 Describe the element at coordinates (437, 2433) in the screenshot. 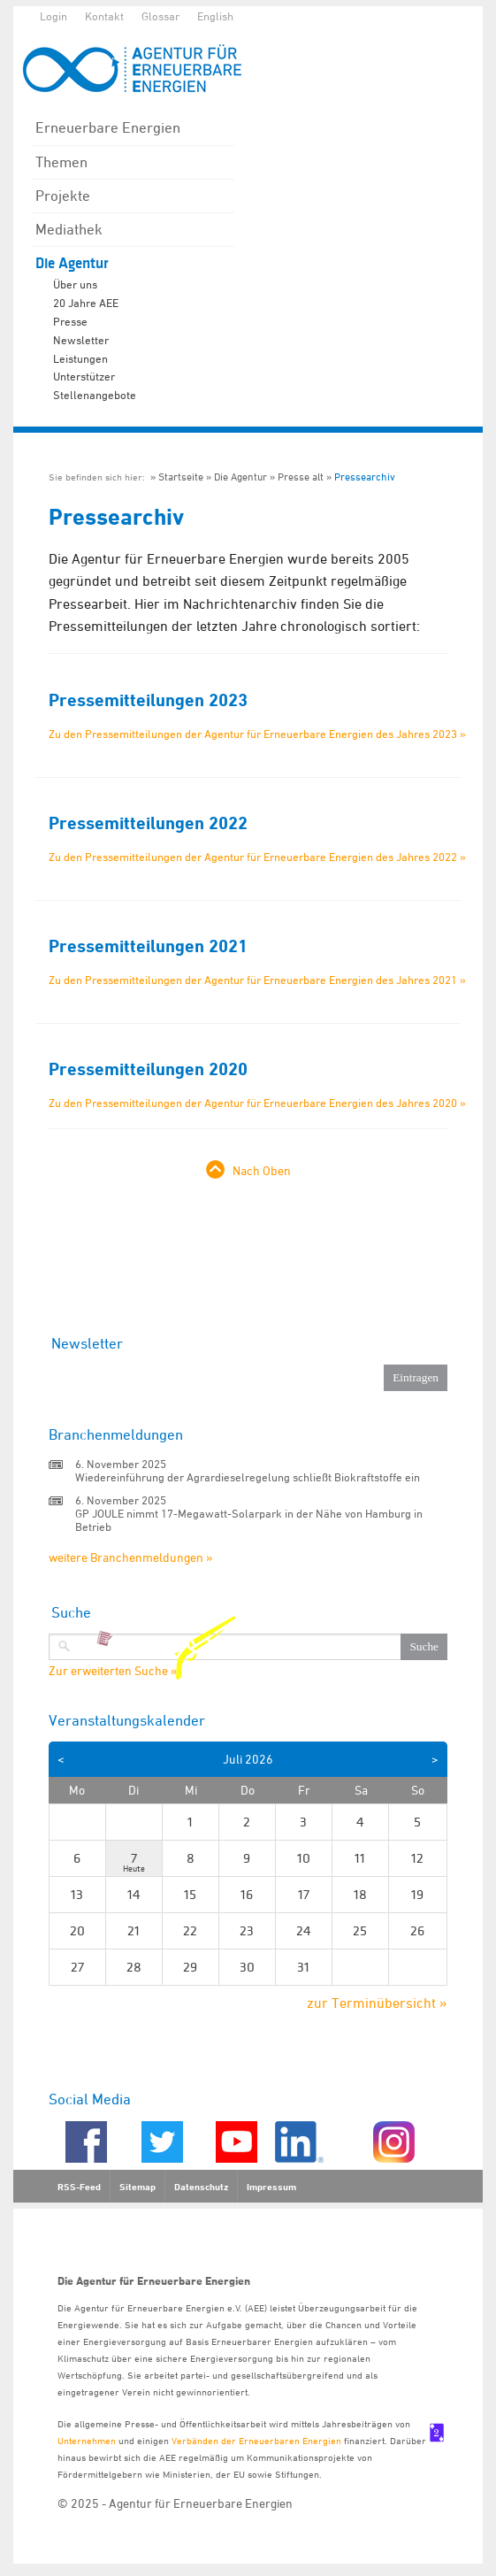

I see `two of spades playing card` at that location.